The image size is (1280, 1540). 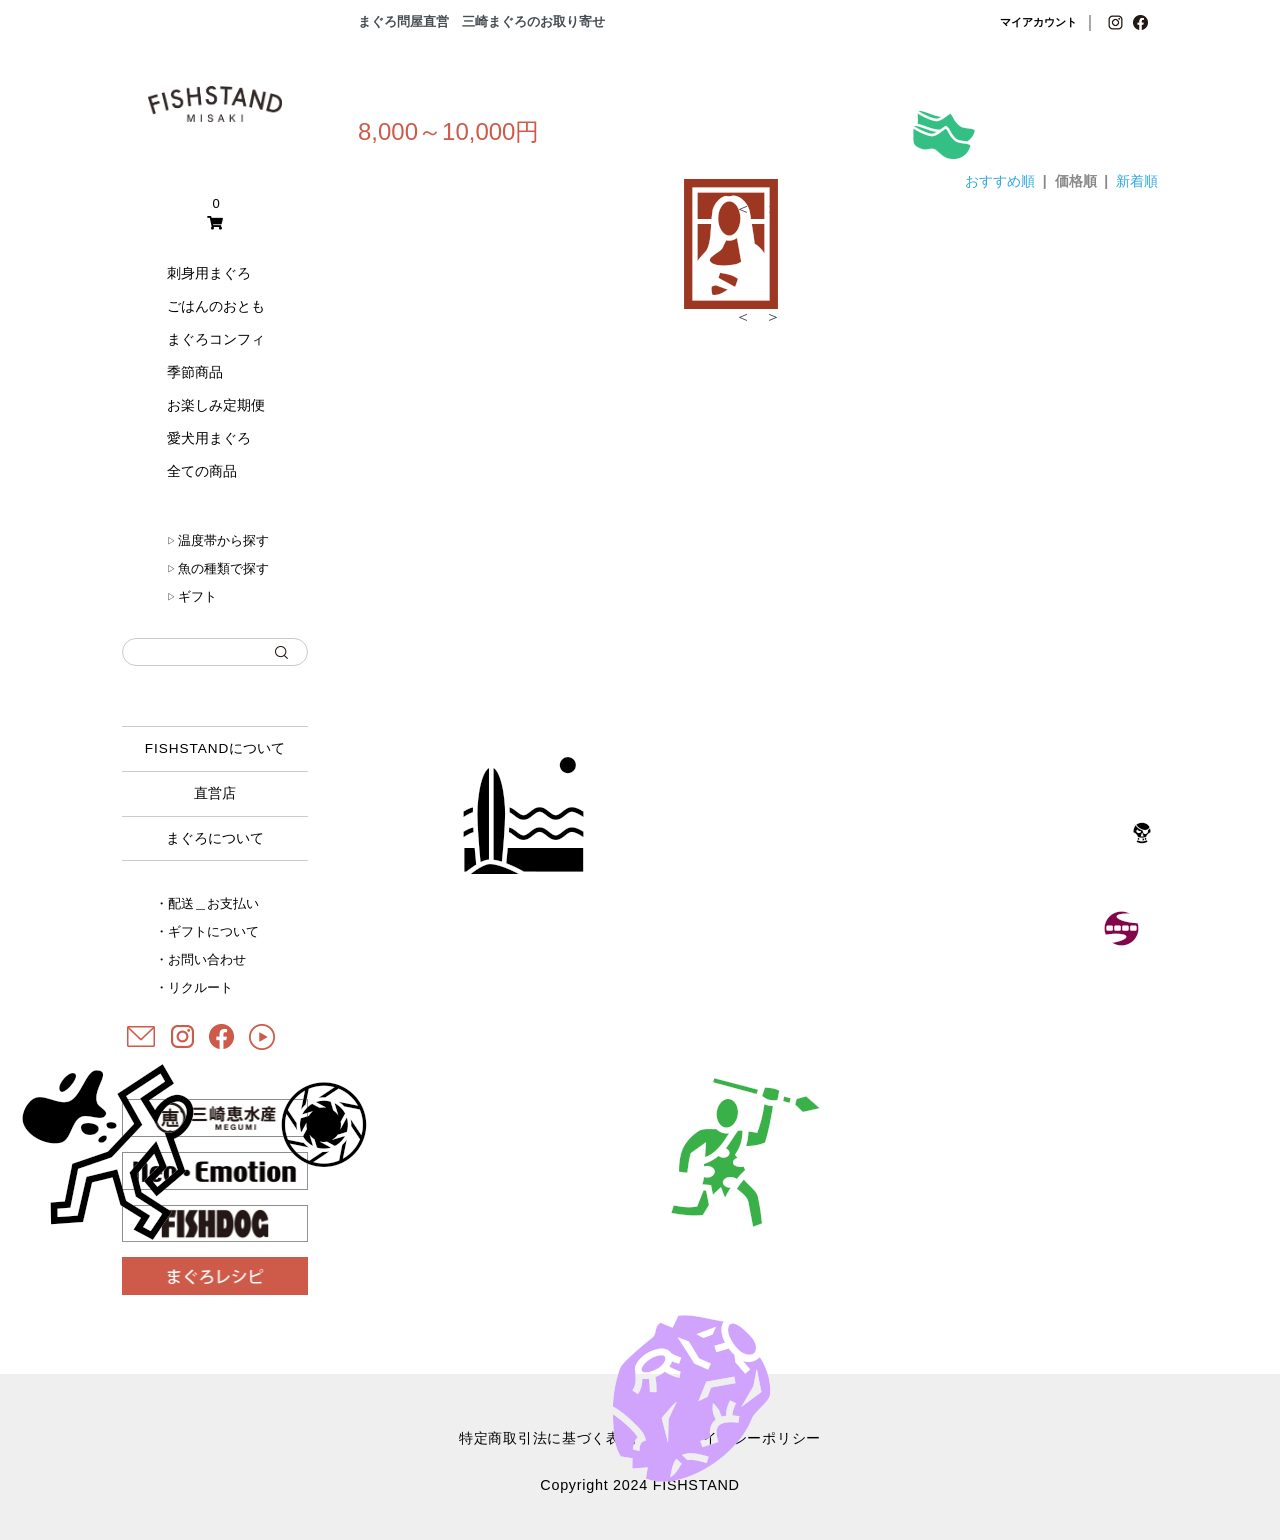 I want to click on select caveman character class, so click(x=745, y=1152).